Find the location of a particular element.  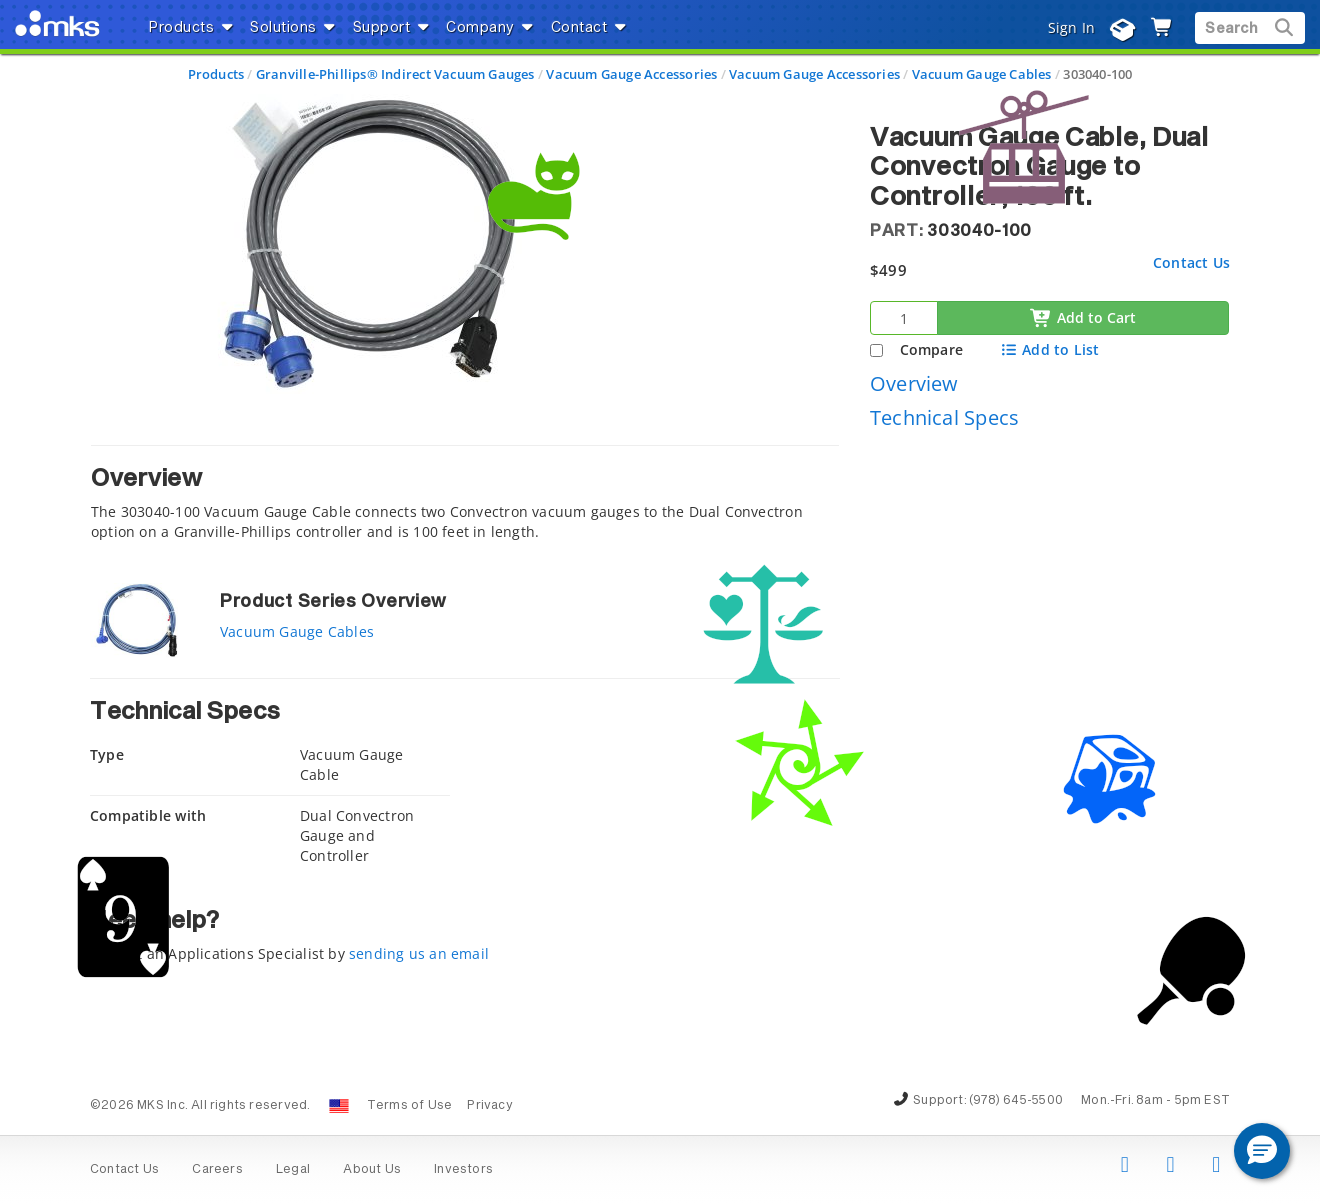

indicates chaos or randomness effect is located at coordinates (799, 763).